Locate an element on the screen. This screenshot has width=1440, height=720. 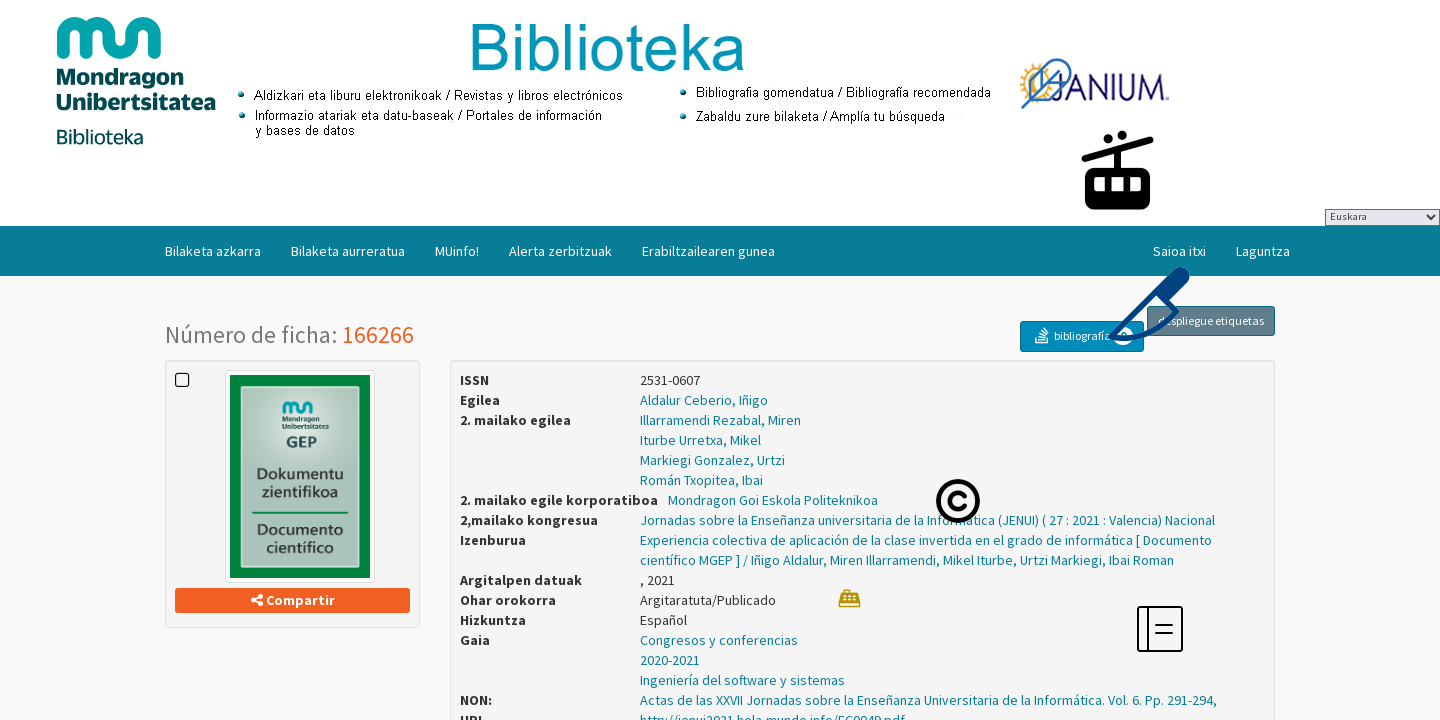
view tram or cable car transit options is located at coordinates (1117, 172).